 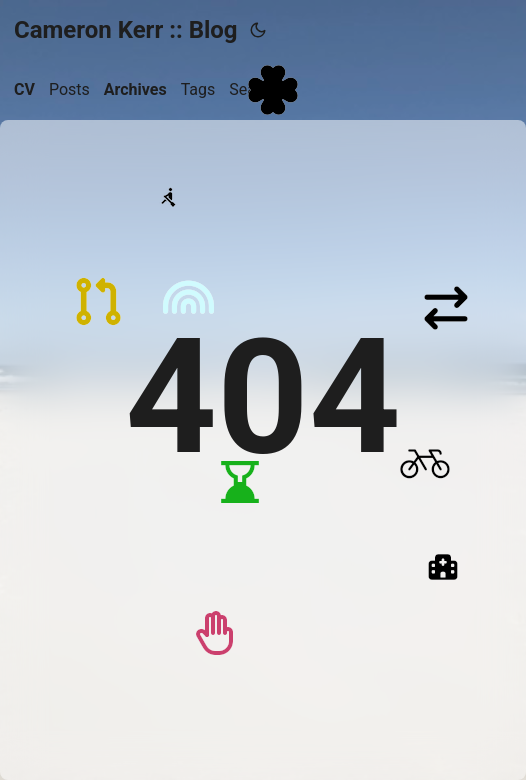 What do you see at coordinates (425, 463) in the screenshot?
I see `access bike rental or cycling options` at bounding box center [425, 463].